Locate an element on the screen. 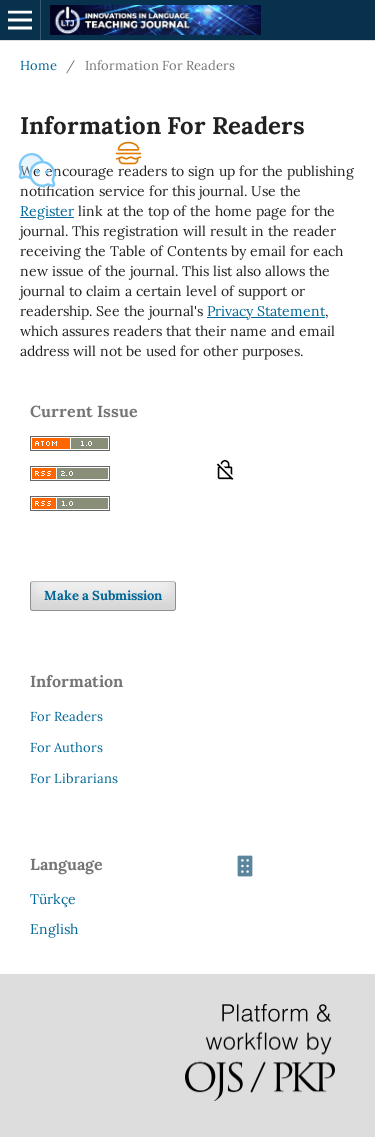 The width and height of the screenshot is (375, 1137). drag to reorder items in a list is located at coordinates (245, 866).